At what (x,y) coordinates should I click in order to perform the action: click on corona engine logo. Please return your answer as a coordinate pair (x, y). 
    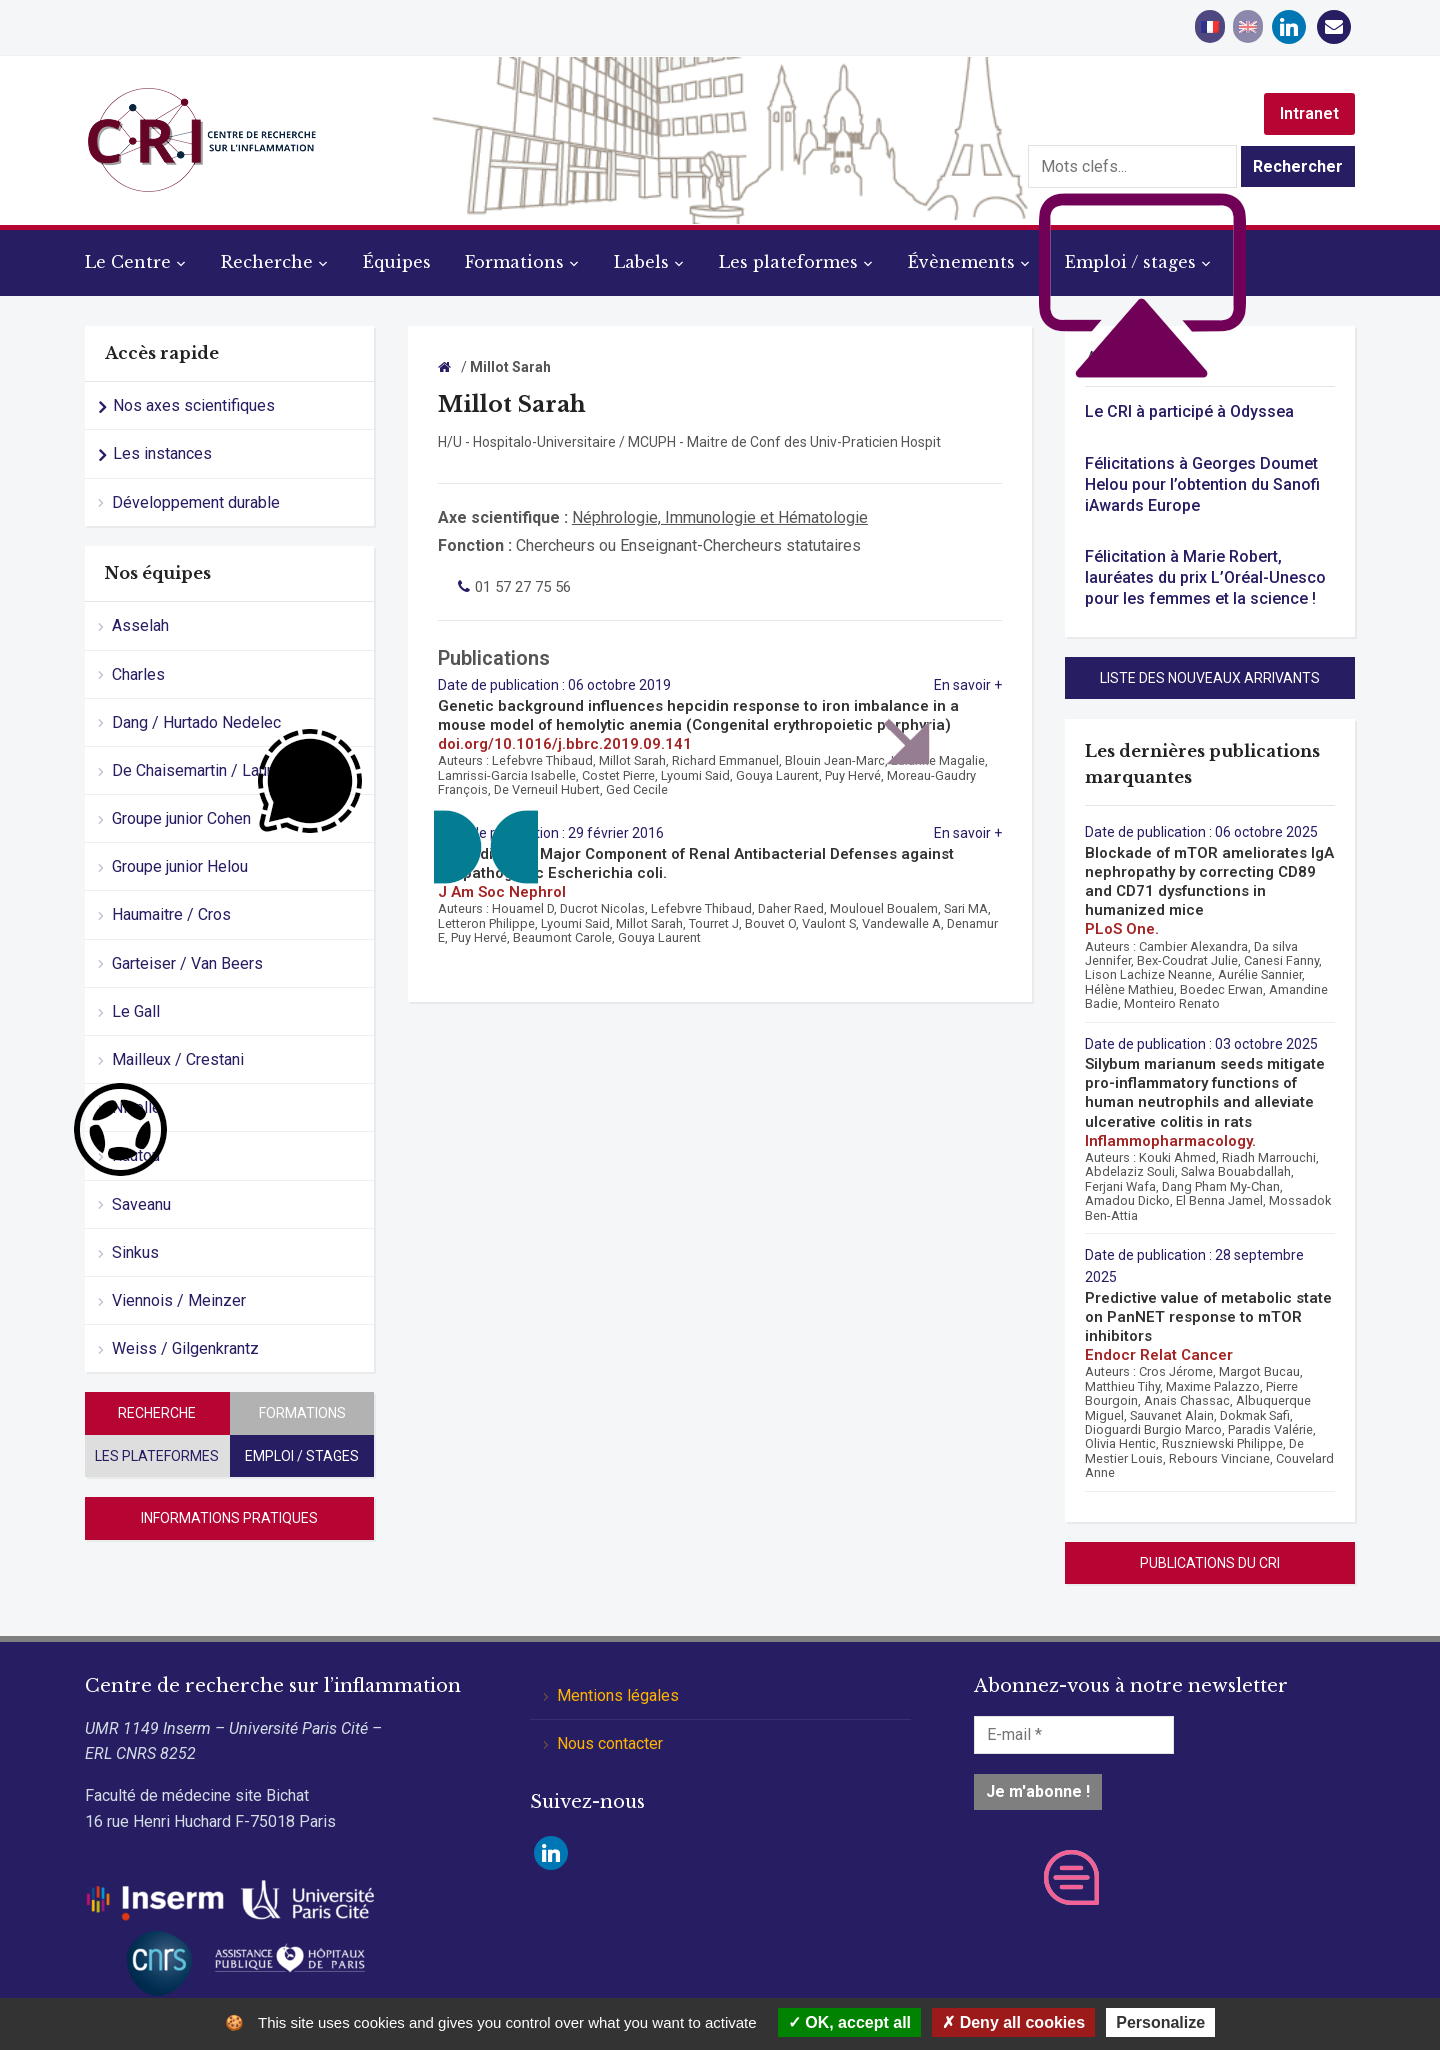
    Looking at the image, I should click on (120, 1129).